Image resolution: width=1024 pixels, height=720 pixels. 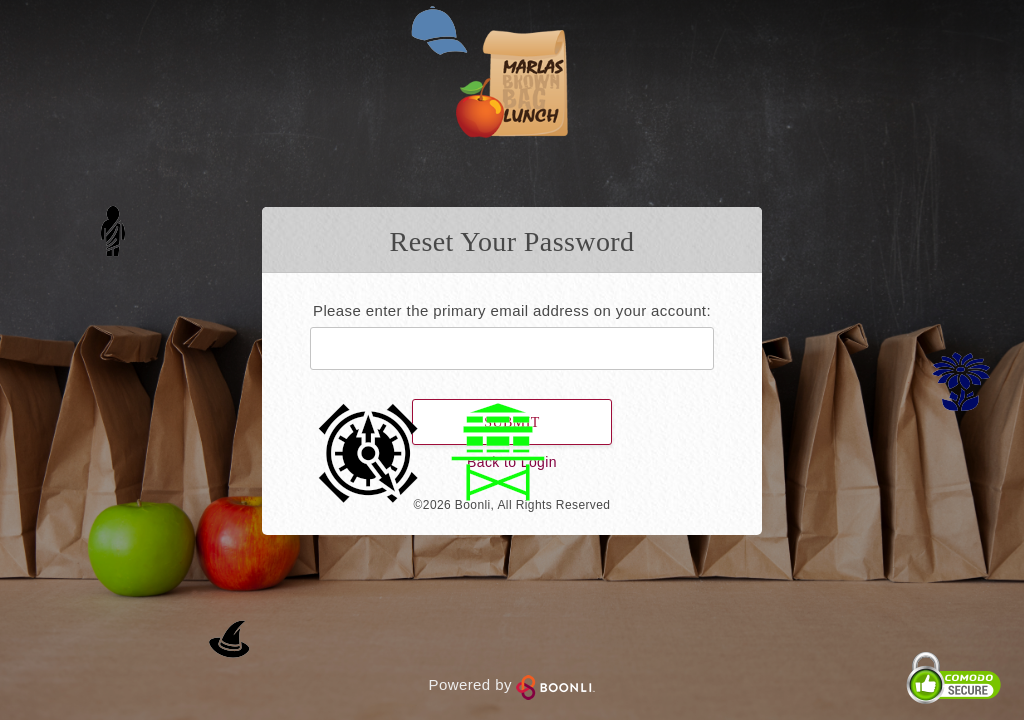 I want to click on select roman or ancient civilization theme, so click(x=113, y=231).